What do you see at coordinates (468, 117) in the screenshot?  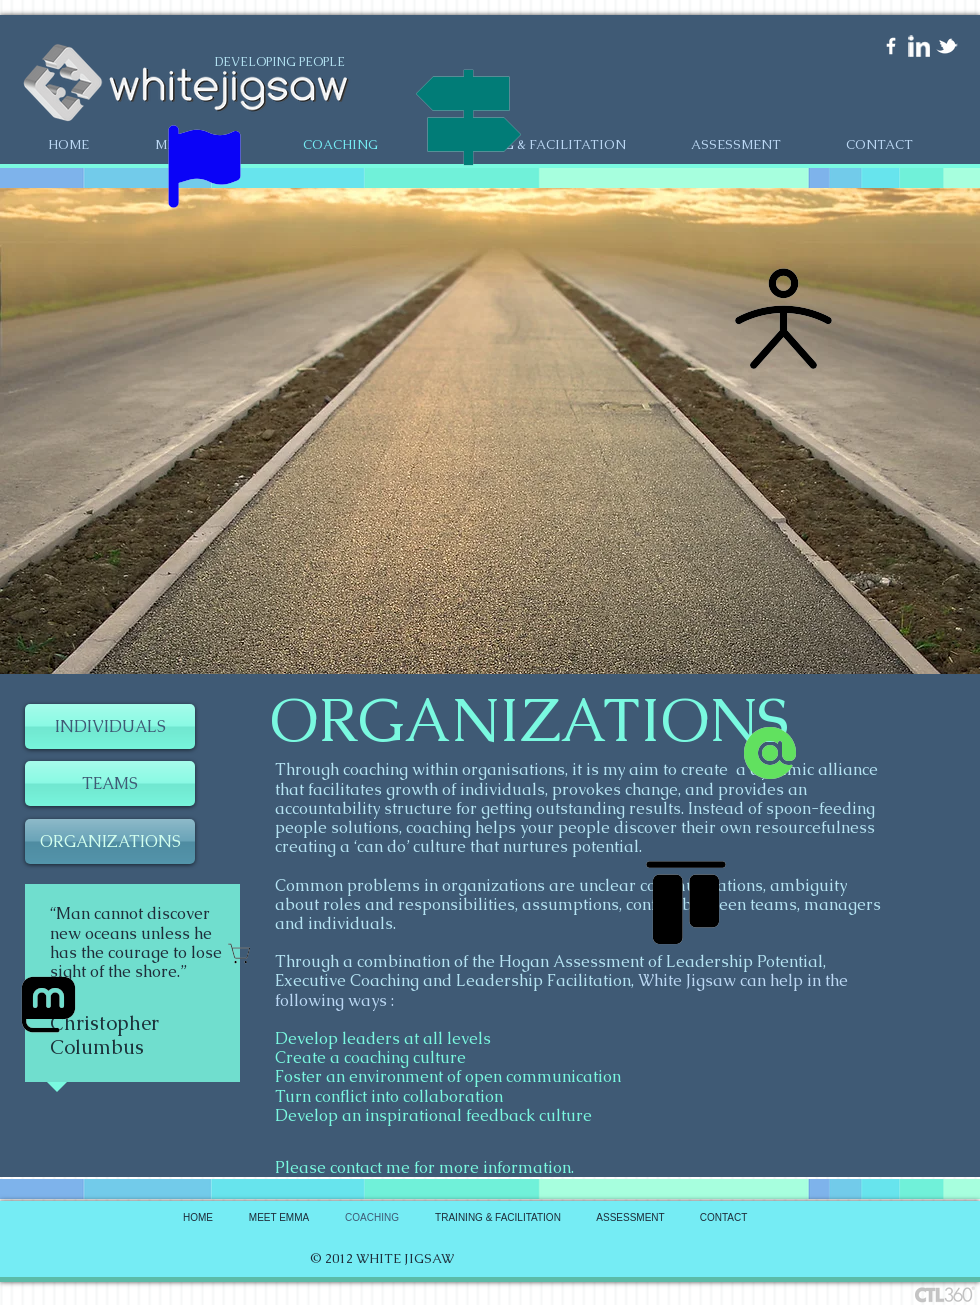 I see `view directions or navigation options` at bounding box center [468, 117].